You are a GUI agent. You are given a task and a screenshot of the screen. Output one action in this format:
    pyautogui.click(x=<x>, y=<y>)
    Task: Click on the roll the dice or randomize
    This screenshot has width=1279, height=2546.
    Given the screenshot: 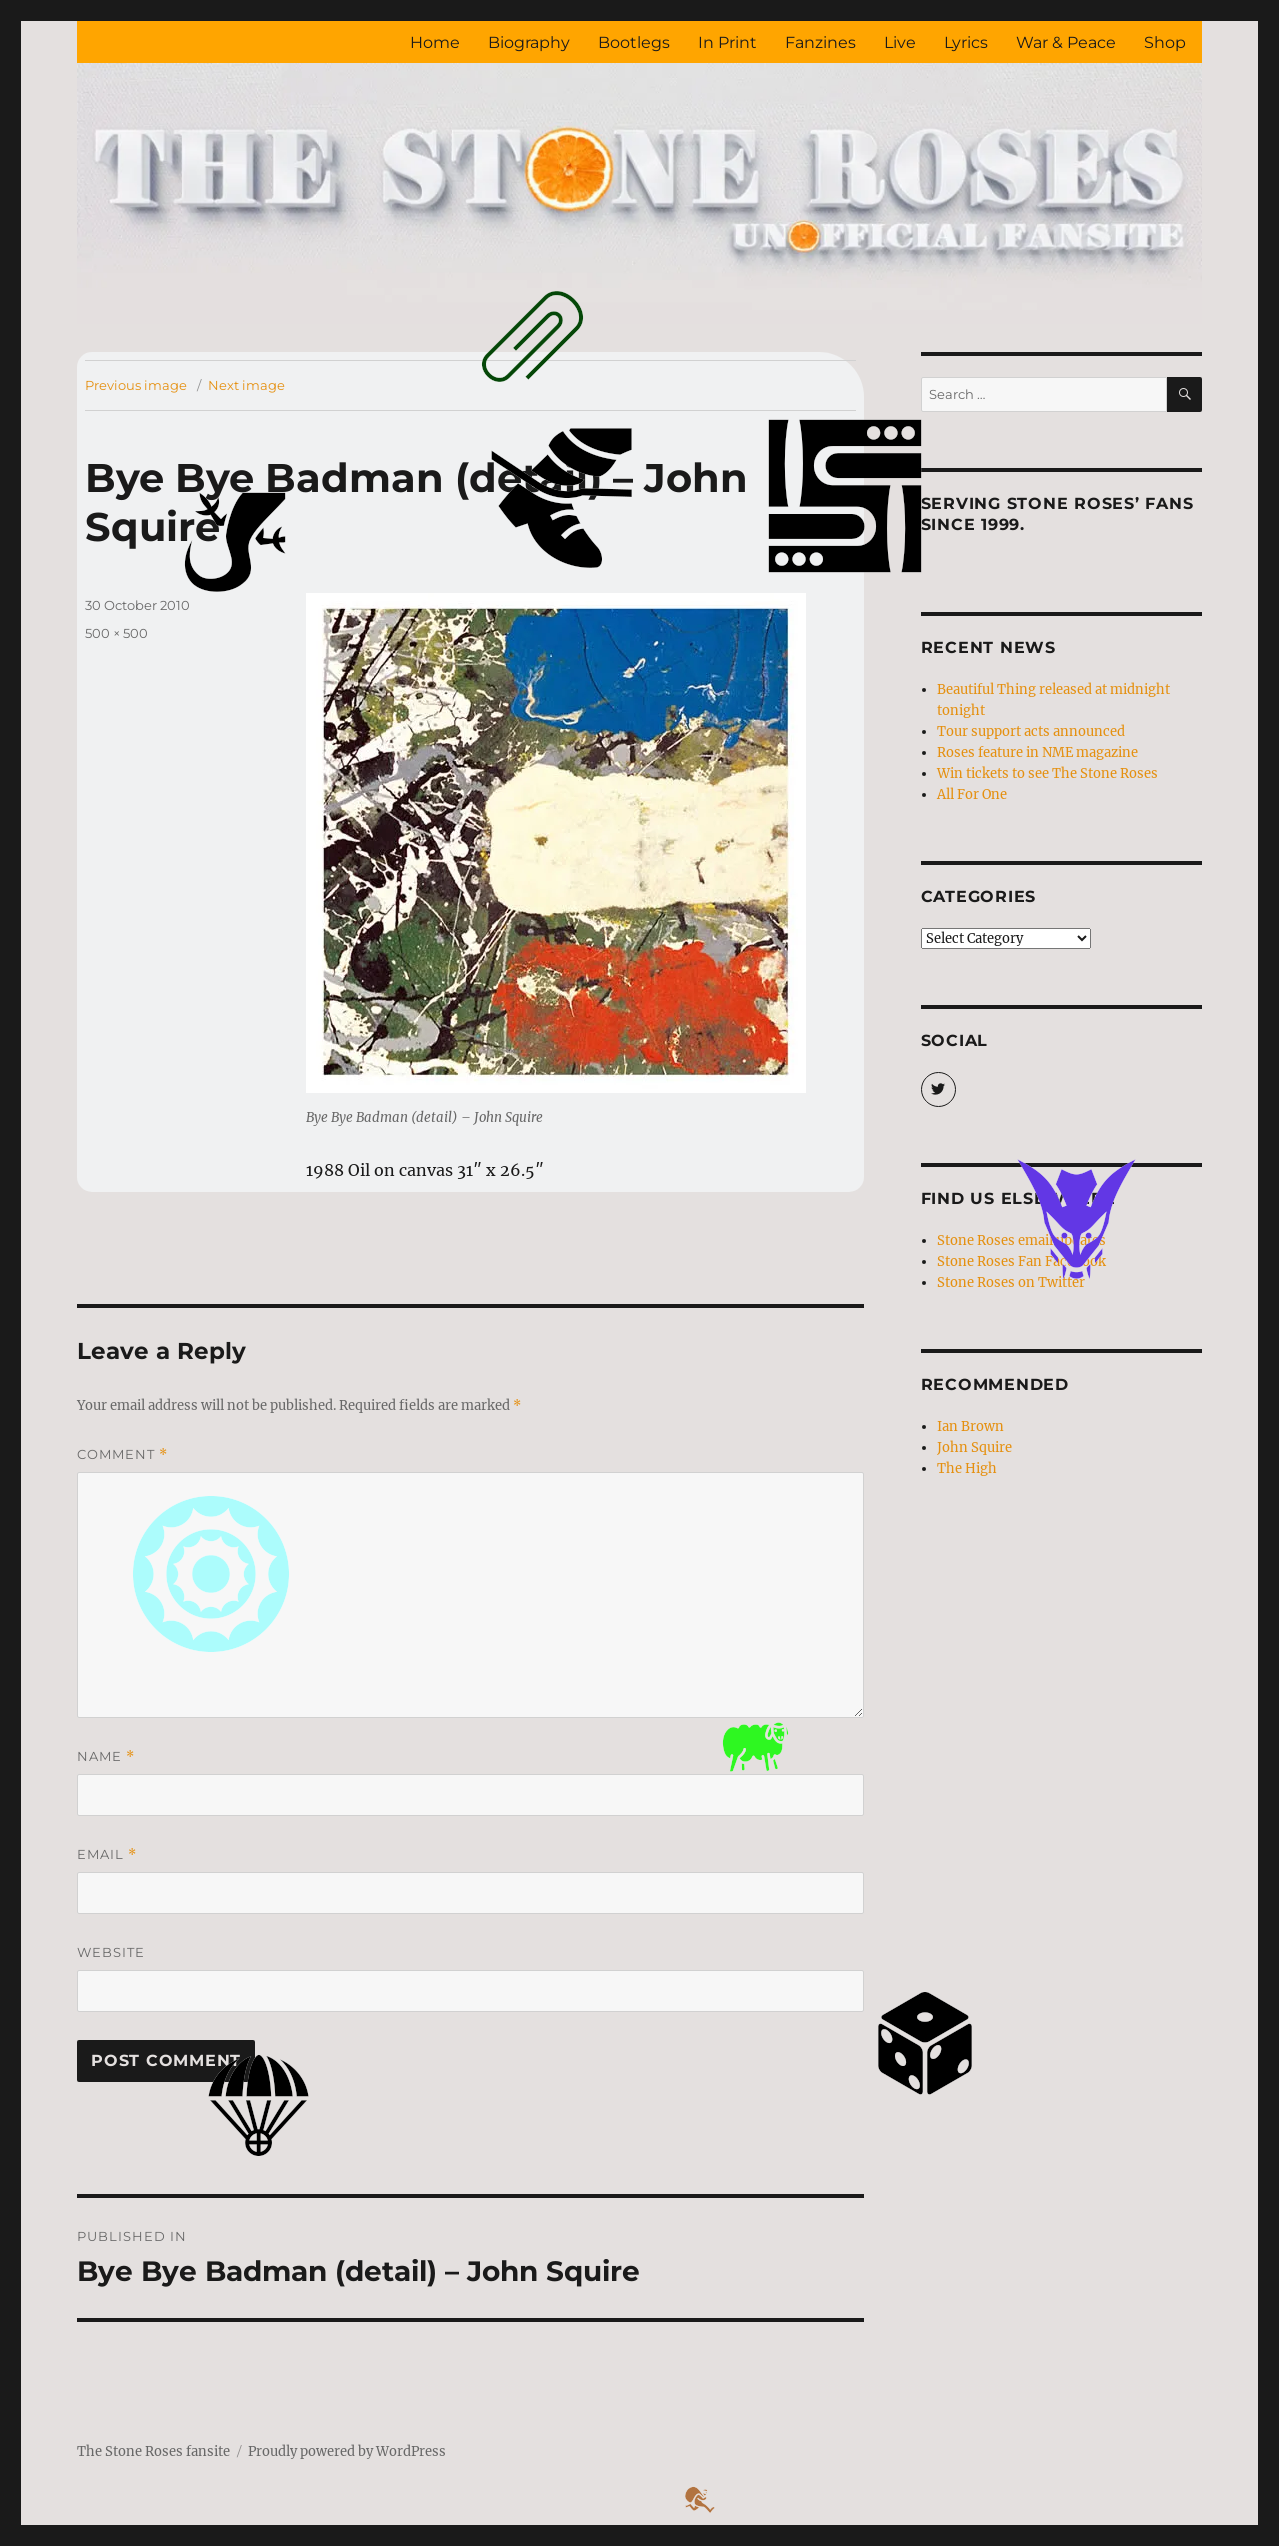 What is the action you would take?
    pyautogui.click(x=925, y=2044)
    